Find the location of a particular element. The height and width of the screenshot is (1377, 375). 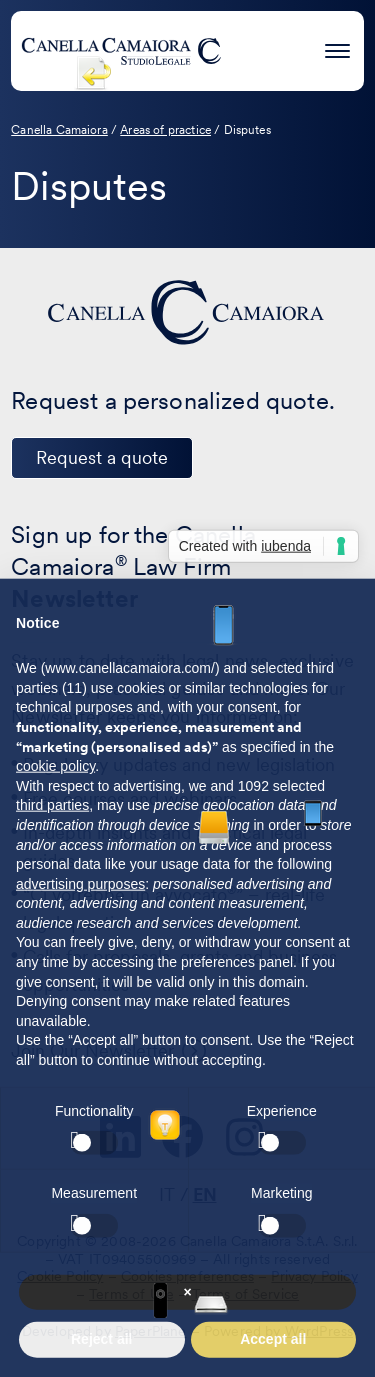

iPad mini device connected to your system is located at coordinates (313, 811).